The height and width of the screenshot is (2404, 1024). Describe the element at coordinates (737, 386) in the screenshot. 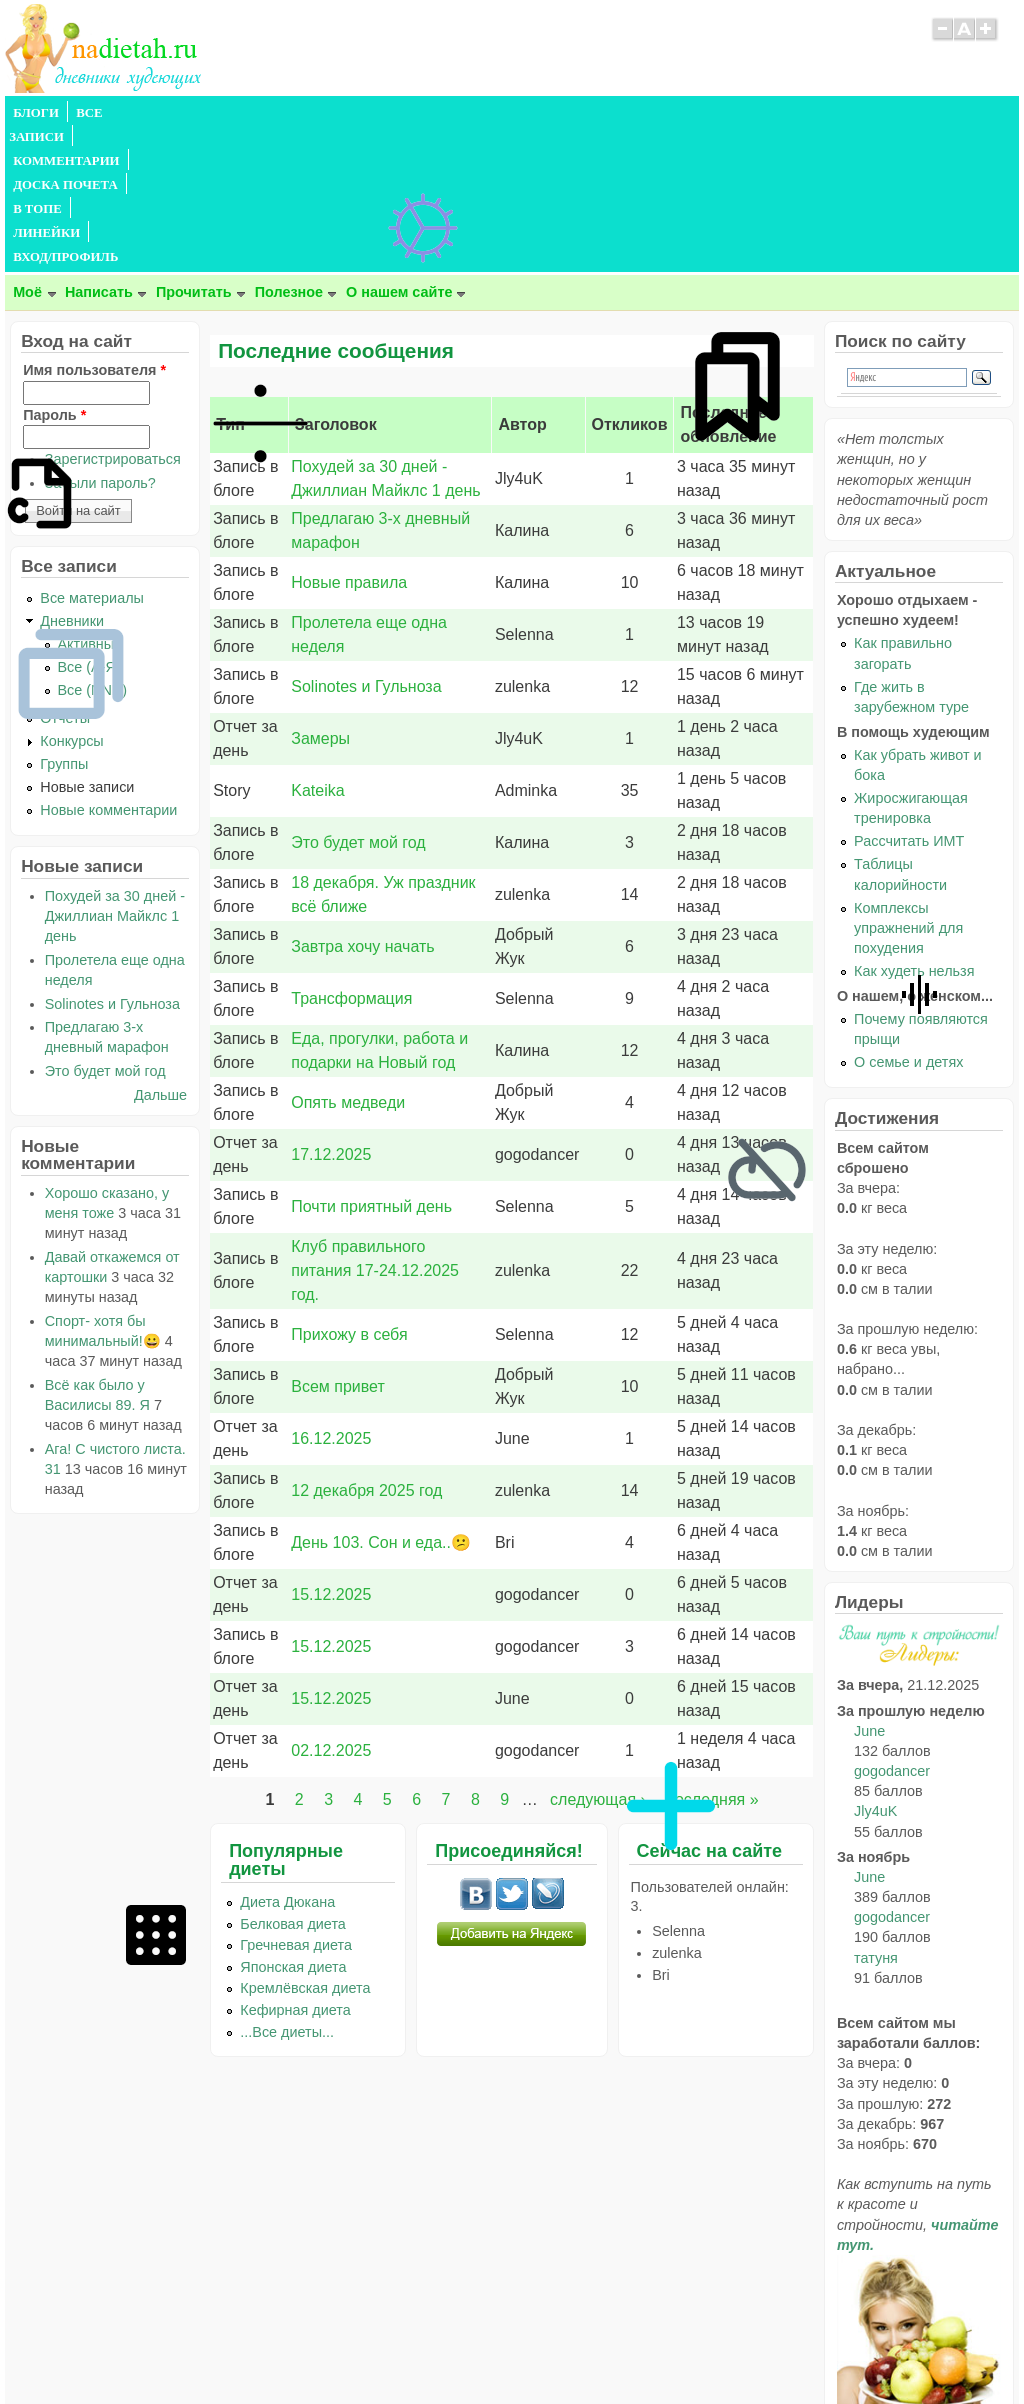

I see `view all saved bookmarks` at that location.